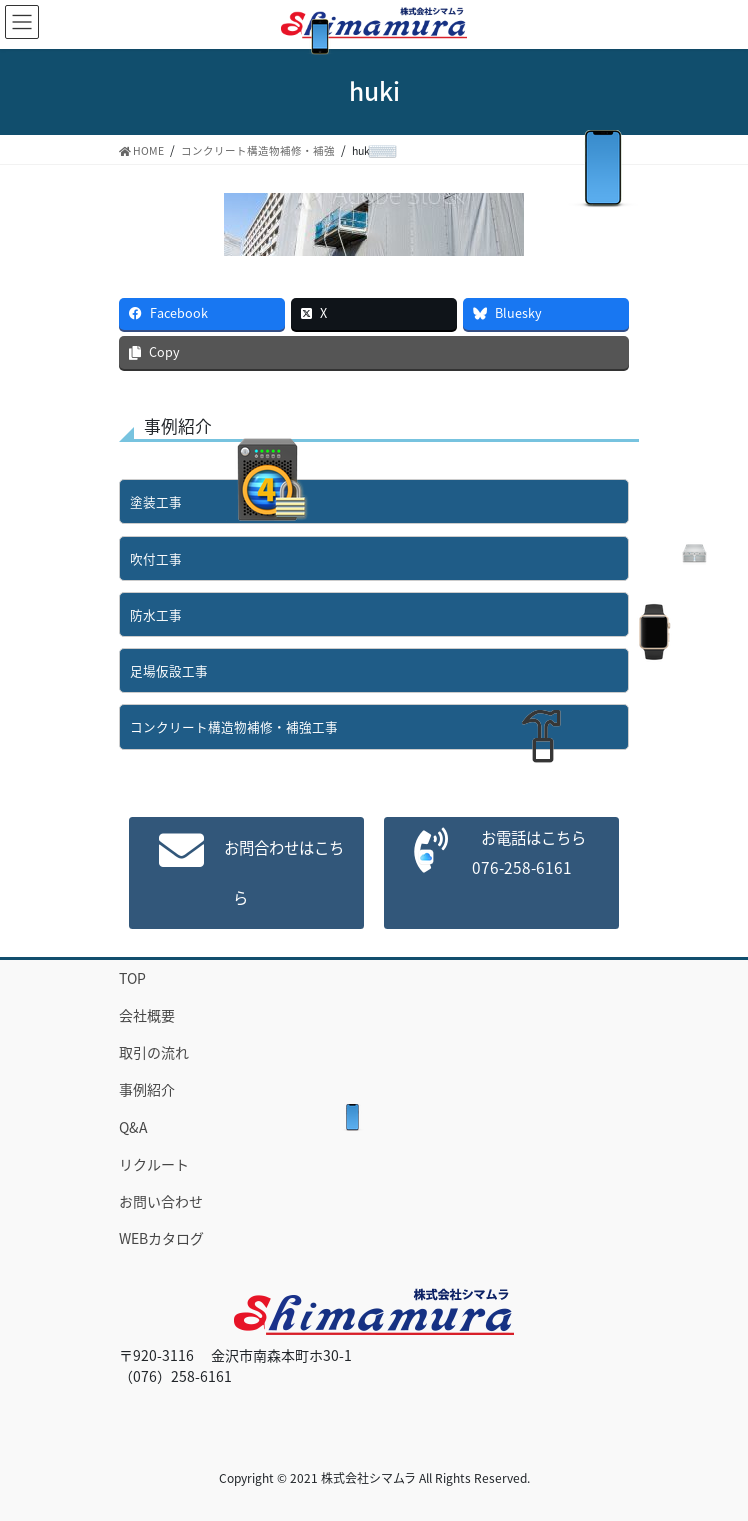 This screenshot has height=1521, width=748. What do you see at coordinates (320, 37) in the screenshot?
I see `connected iPhone 5c device` at bounding box center [320, 37].